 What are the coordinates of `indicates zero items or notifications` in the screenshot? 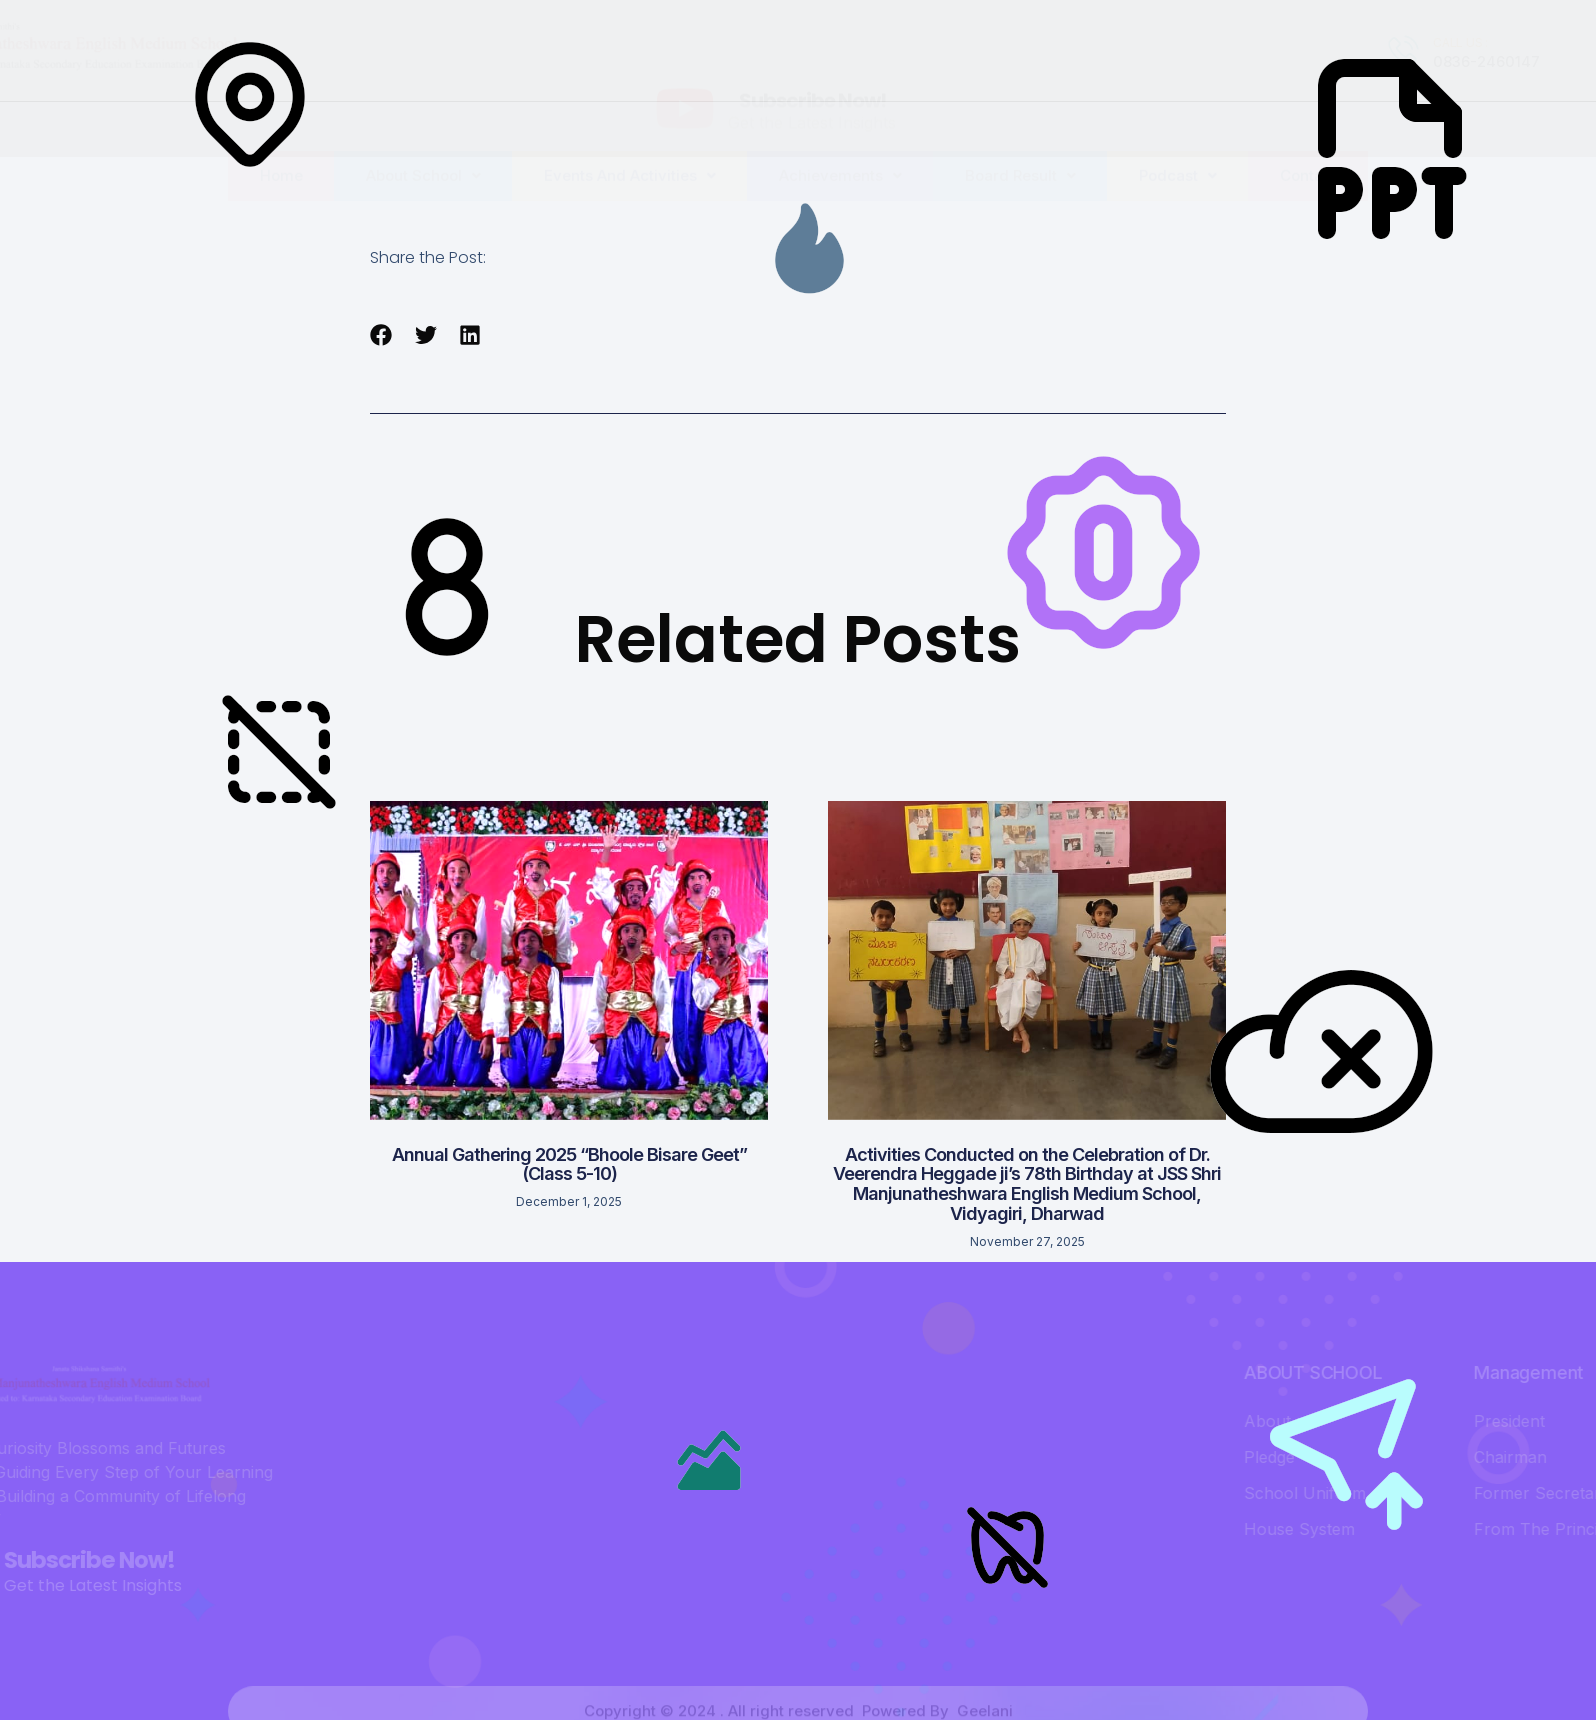 It's located at (1103, 552).